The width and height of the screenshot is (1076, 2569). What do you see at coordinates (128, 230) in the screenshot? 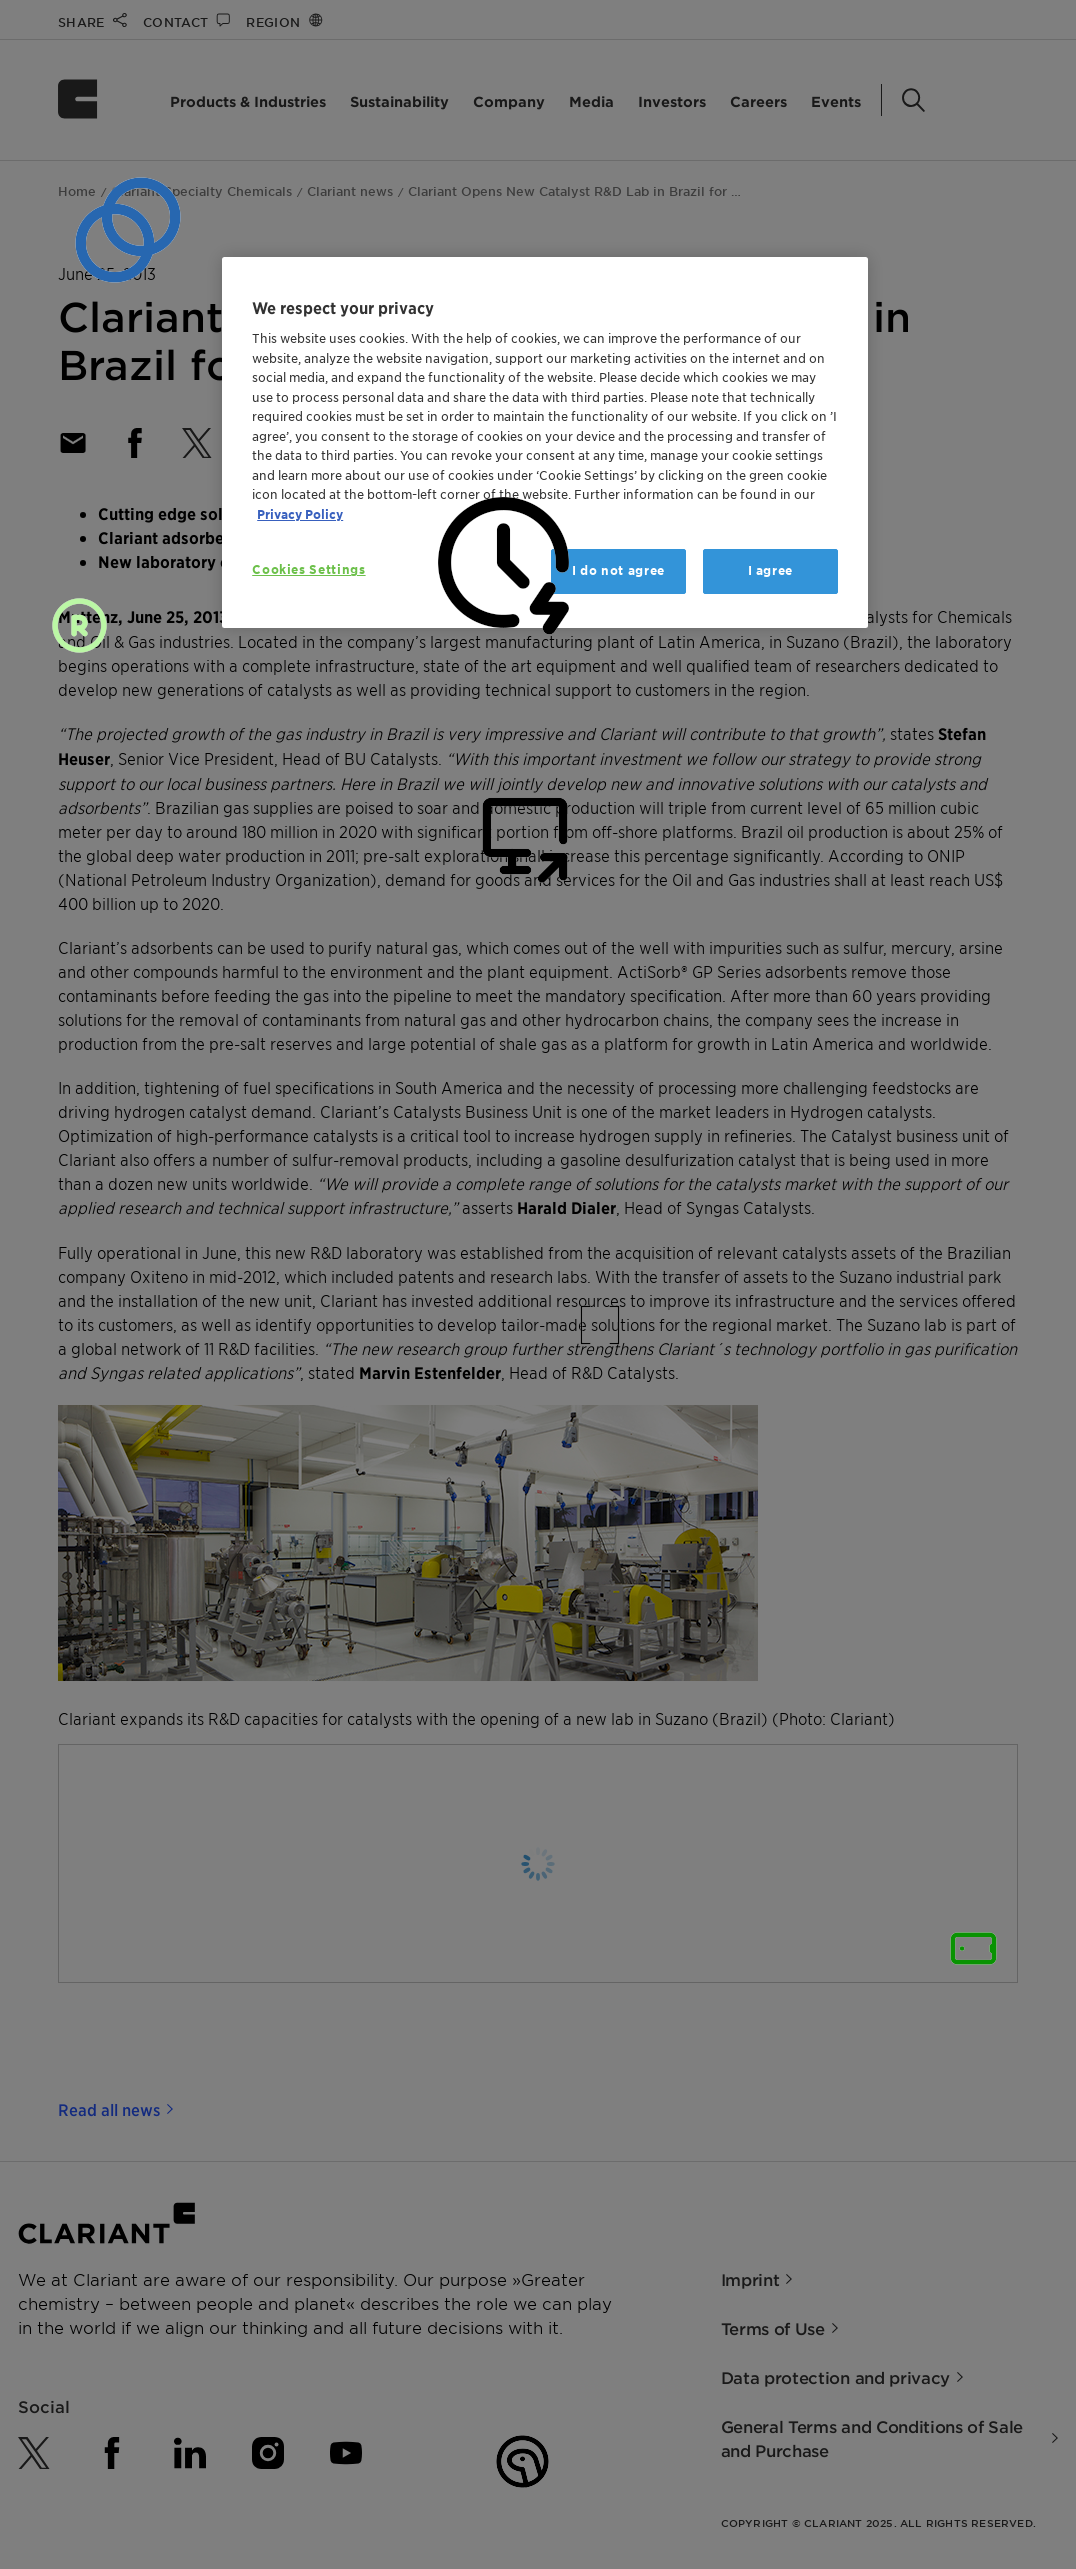
I see `toggle blend mode settings` at bounding box center [128, 230].